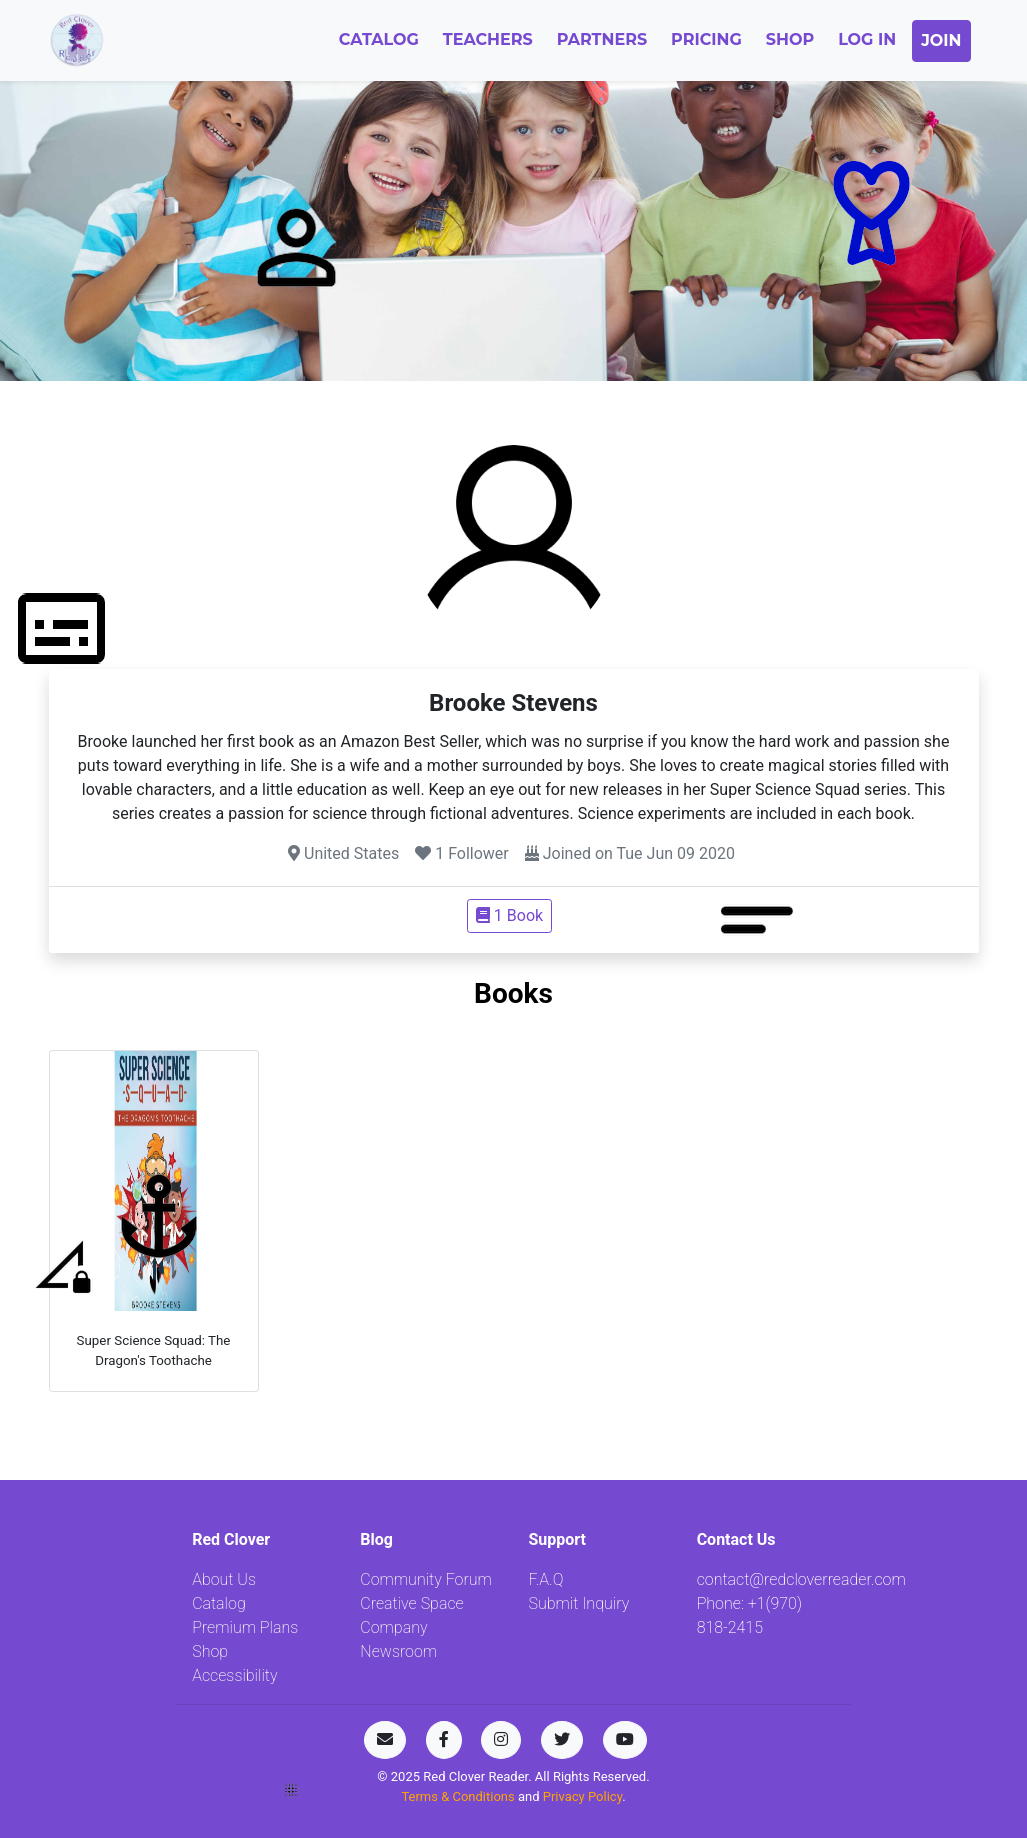 This screenshot has height=1838, width=1027. Describe the element at coordinates (871, 209) in the screenshot. I see `view sponsor tiers and levels` at that location.